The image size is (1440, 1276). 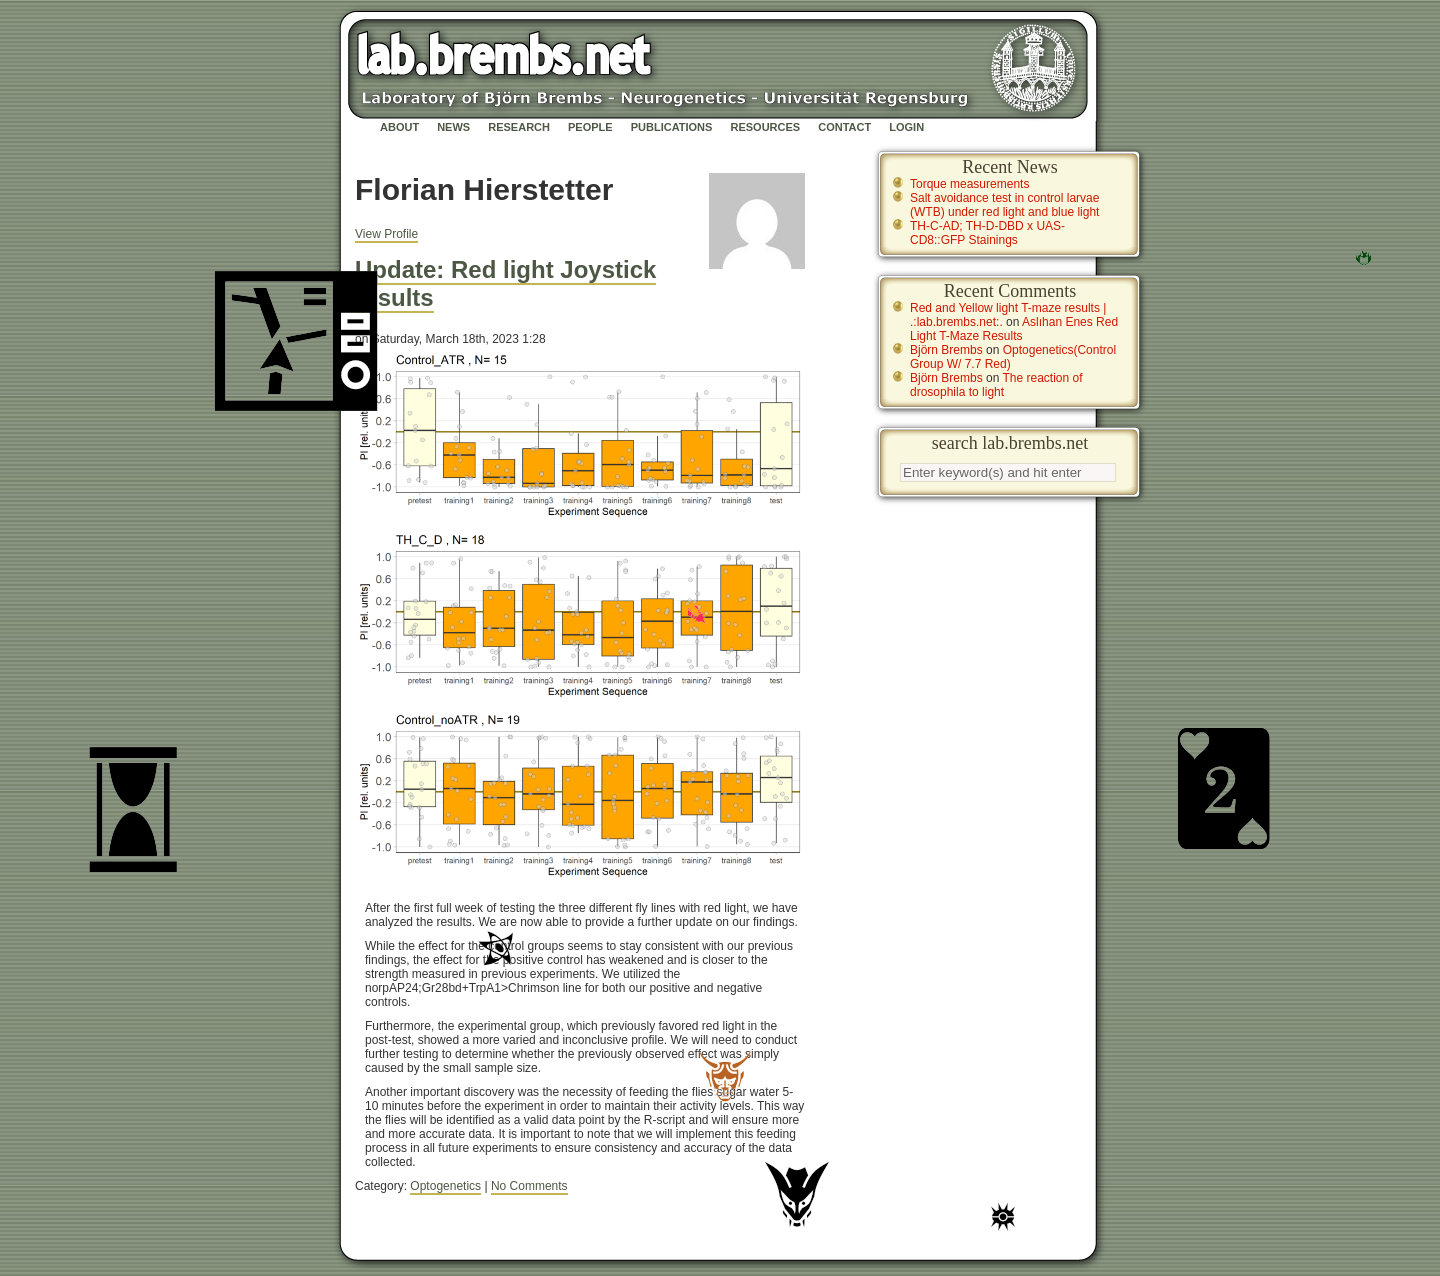 What do you see at coordinates (1003, 1217) in the screenshot?
I see `select spiked shell item or armor in game inventory` at bounding box center [1003, 1217].